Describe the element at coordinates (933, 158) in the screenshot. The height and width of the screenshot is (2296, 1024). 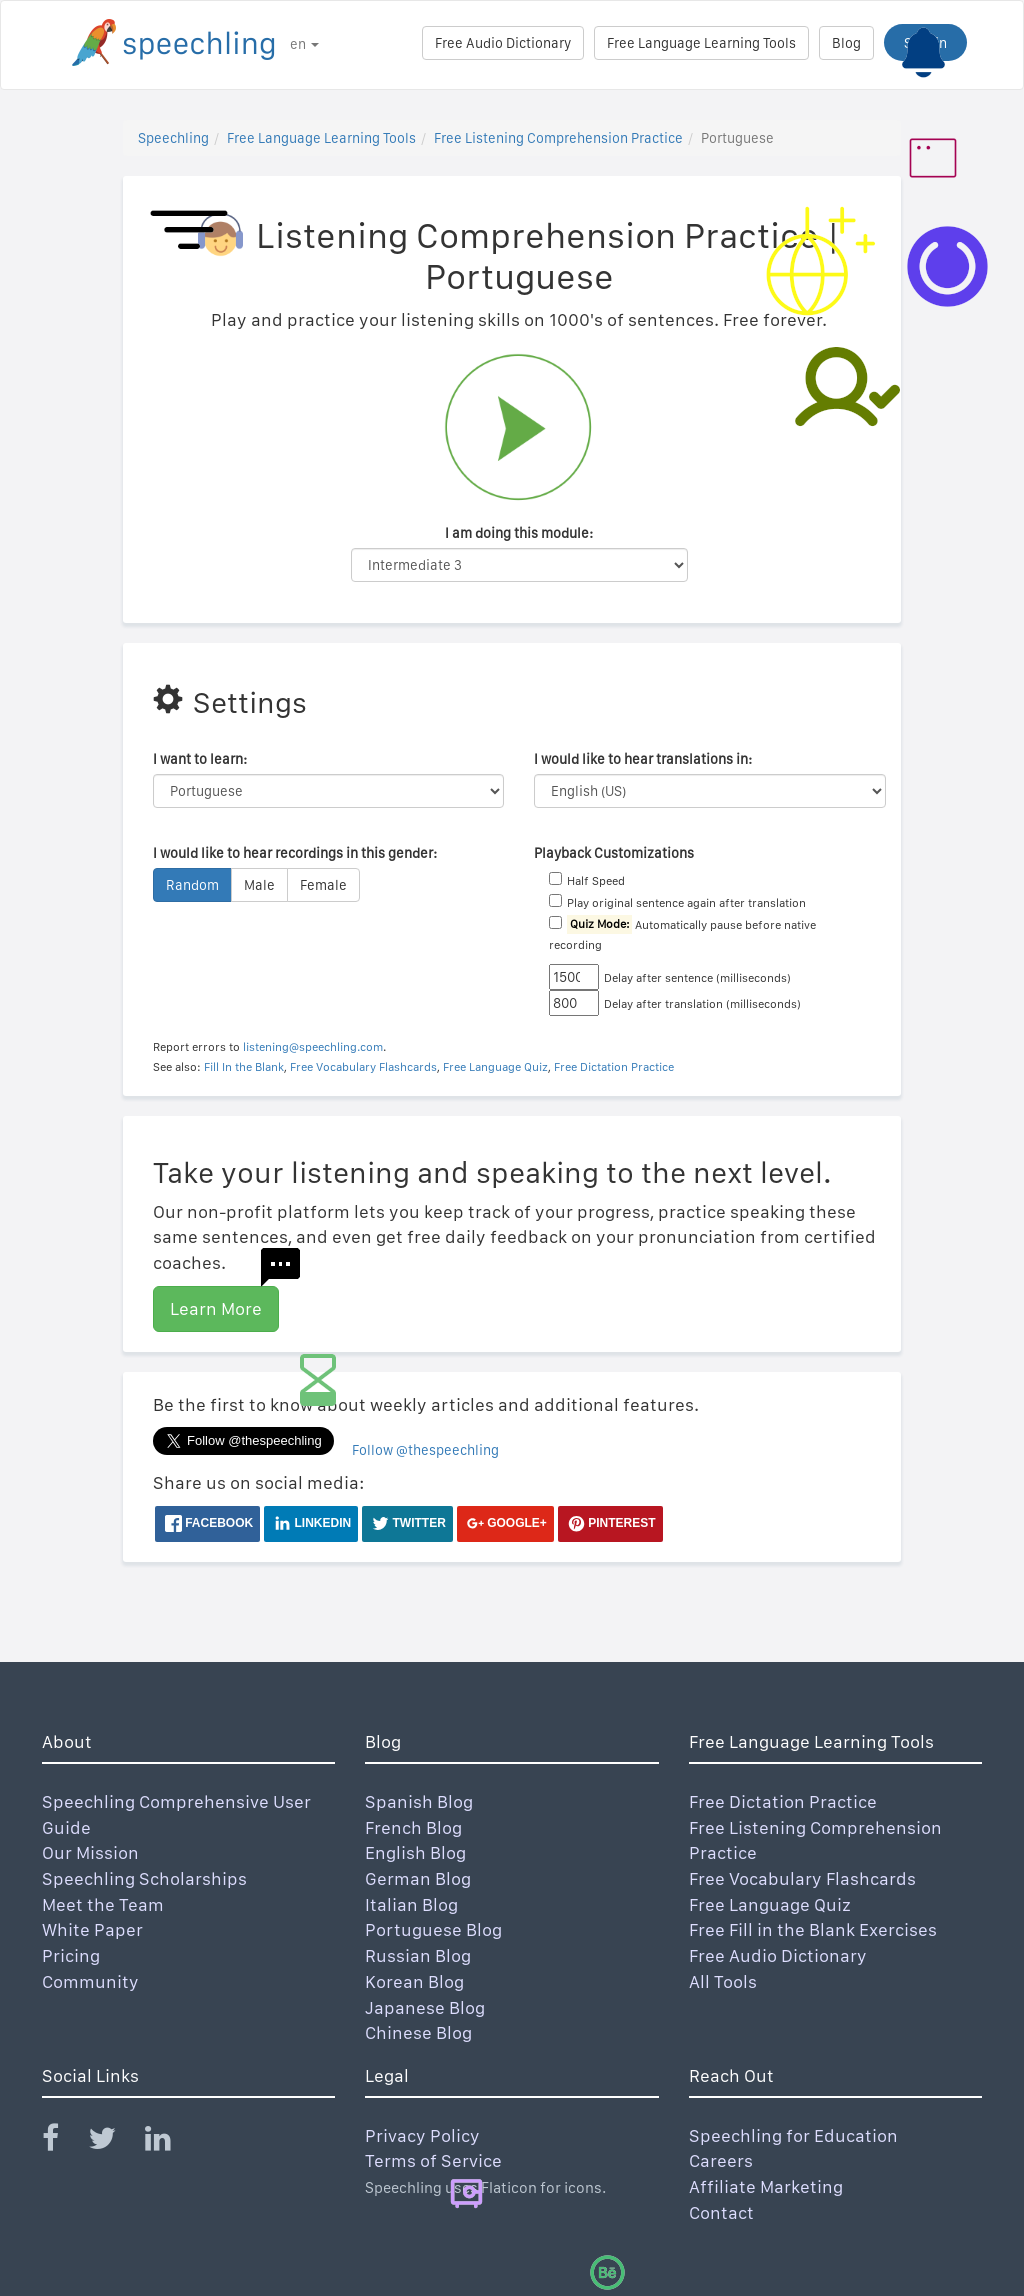
I see `open application window` at that location.